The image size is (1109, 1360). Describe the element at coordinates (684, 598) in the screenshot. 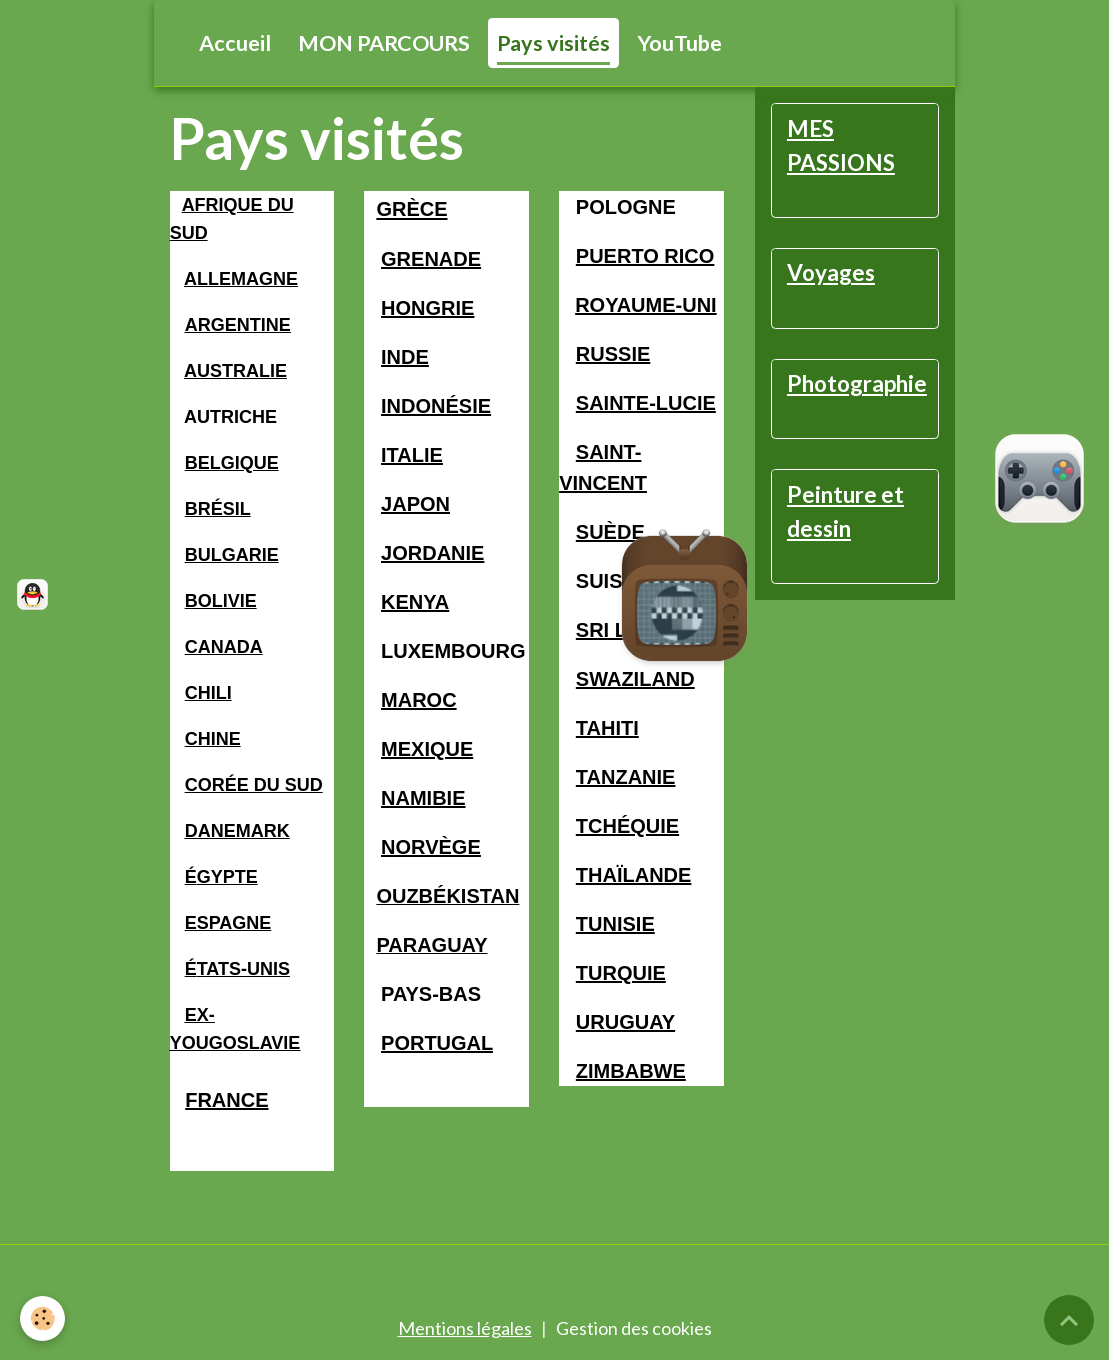

I see `open Televido app` at that location.